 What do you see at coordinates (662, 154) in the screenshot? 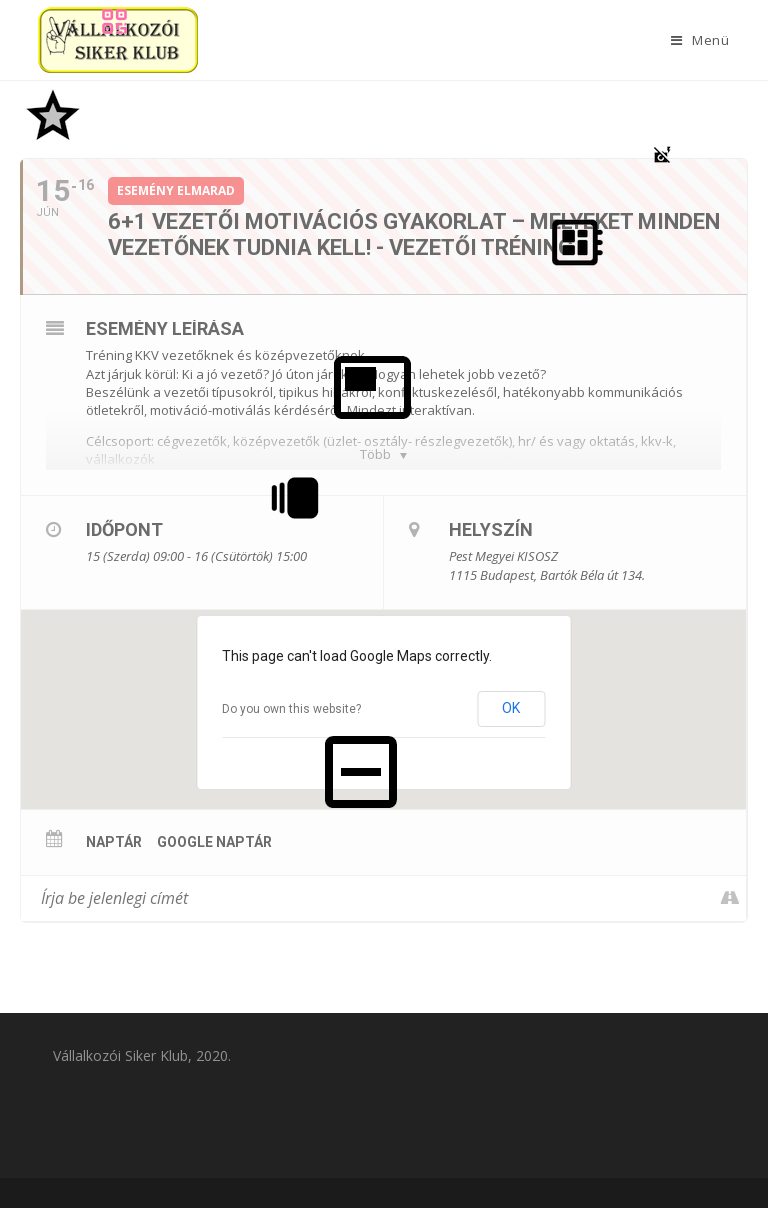
I see `camera flash is disabled` at bounding box center [662, 154].